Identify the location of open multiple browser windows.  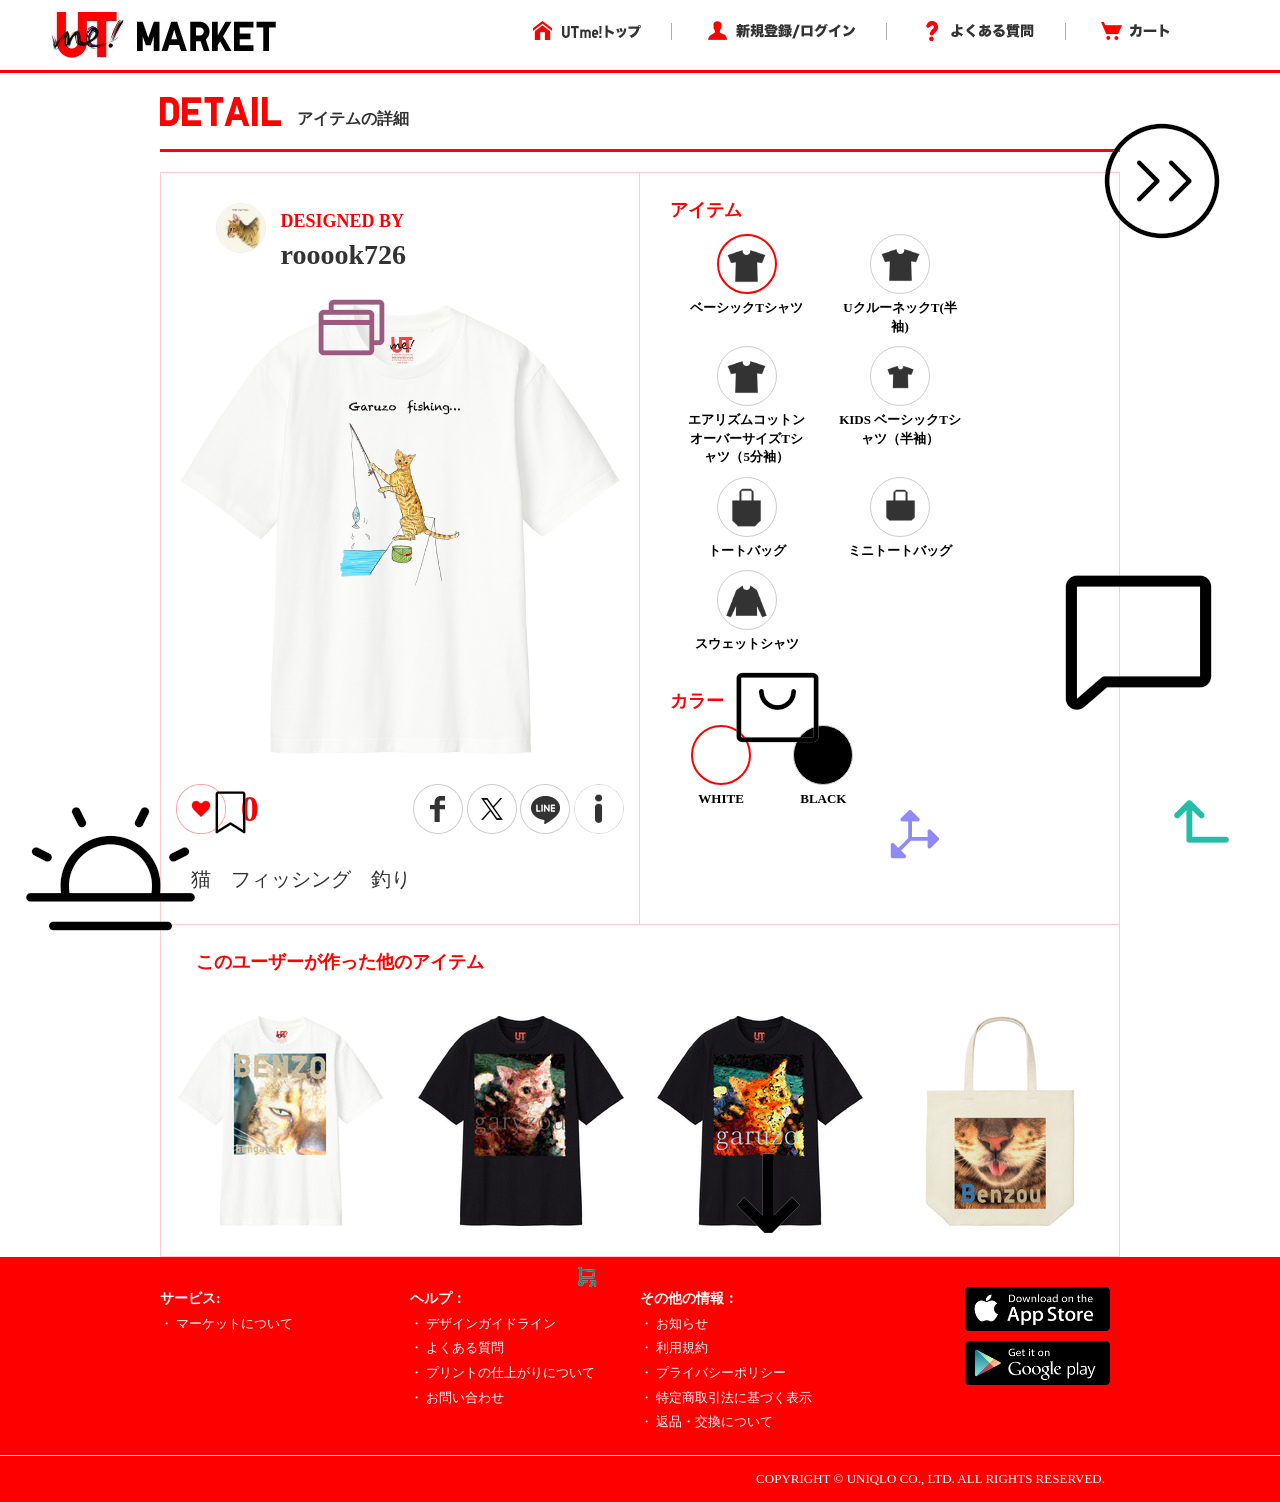
(351, 327).